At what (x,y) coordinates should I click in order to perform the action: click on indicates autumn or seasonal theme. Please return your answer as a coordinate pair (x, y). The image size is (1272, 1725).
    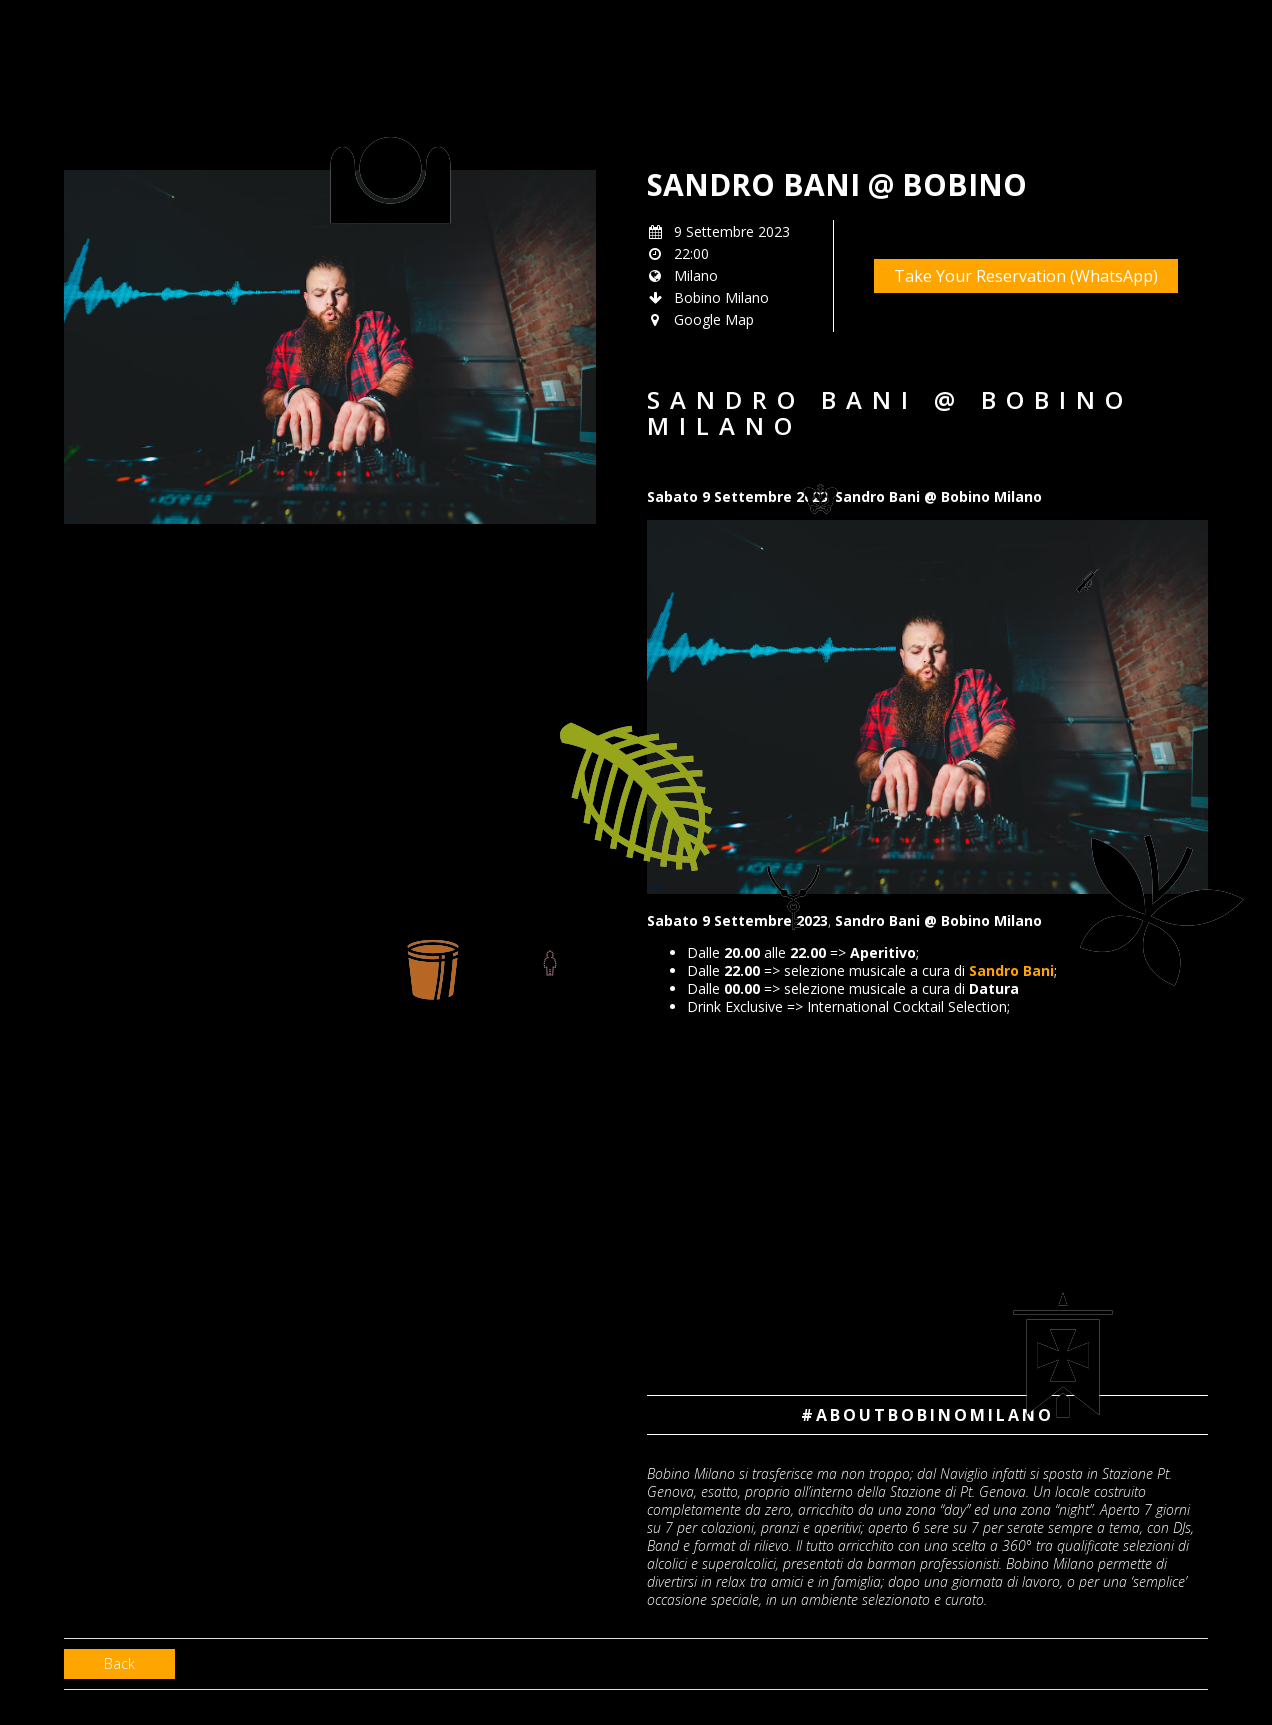
    Looking at the image, I should click on (636, 797).